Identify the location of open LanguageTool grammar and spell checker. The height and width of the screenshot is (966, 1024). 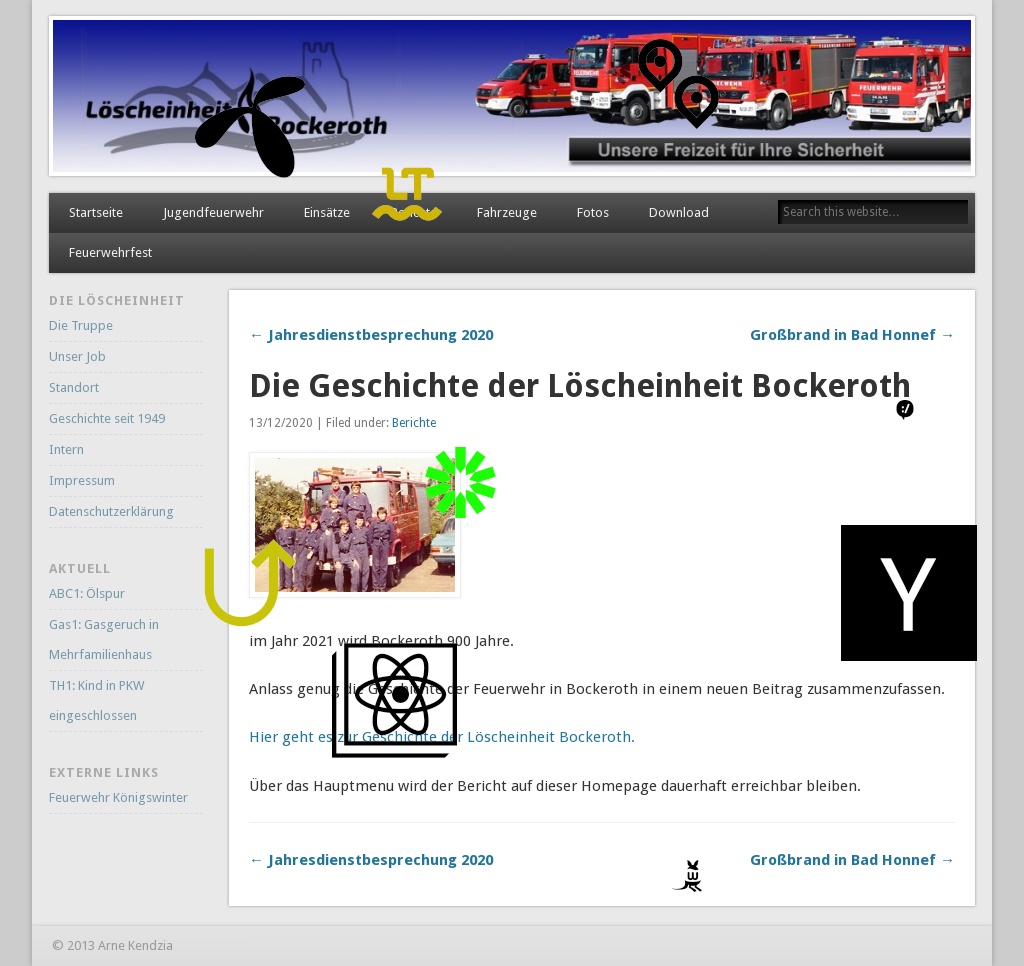
(407, 194).